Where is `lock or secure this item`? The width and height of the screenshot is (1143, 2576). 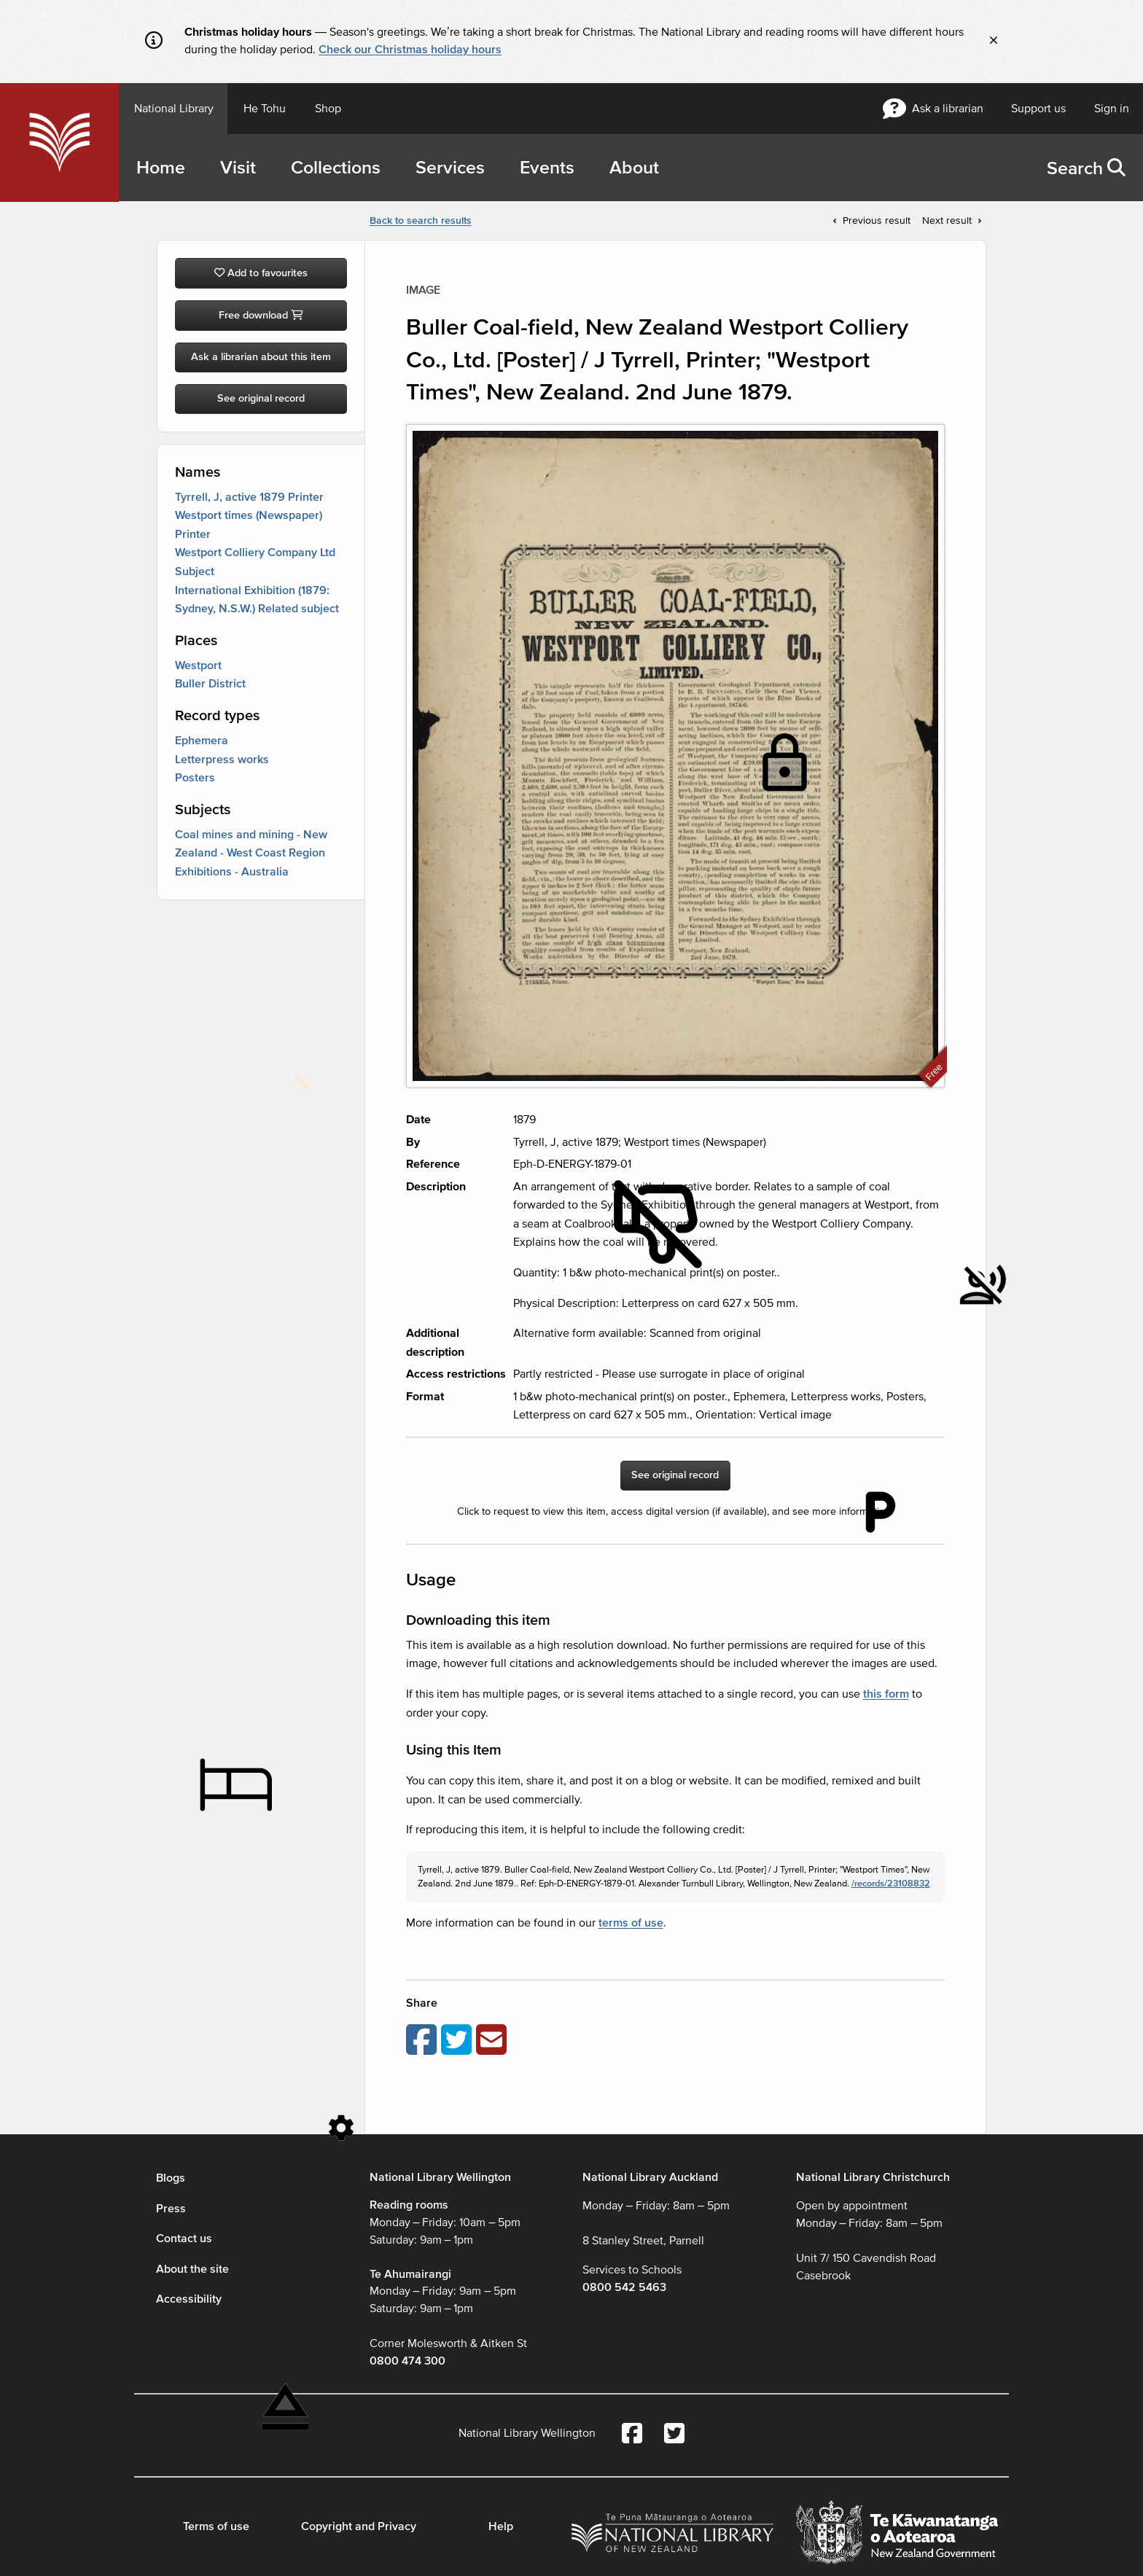
lock or secure this item is located at coordinates (784, 763).